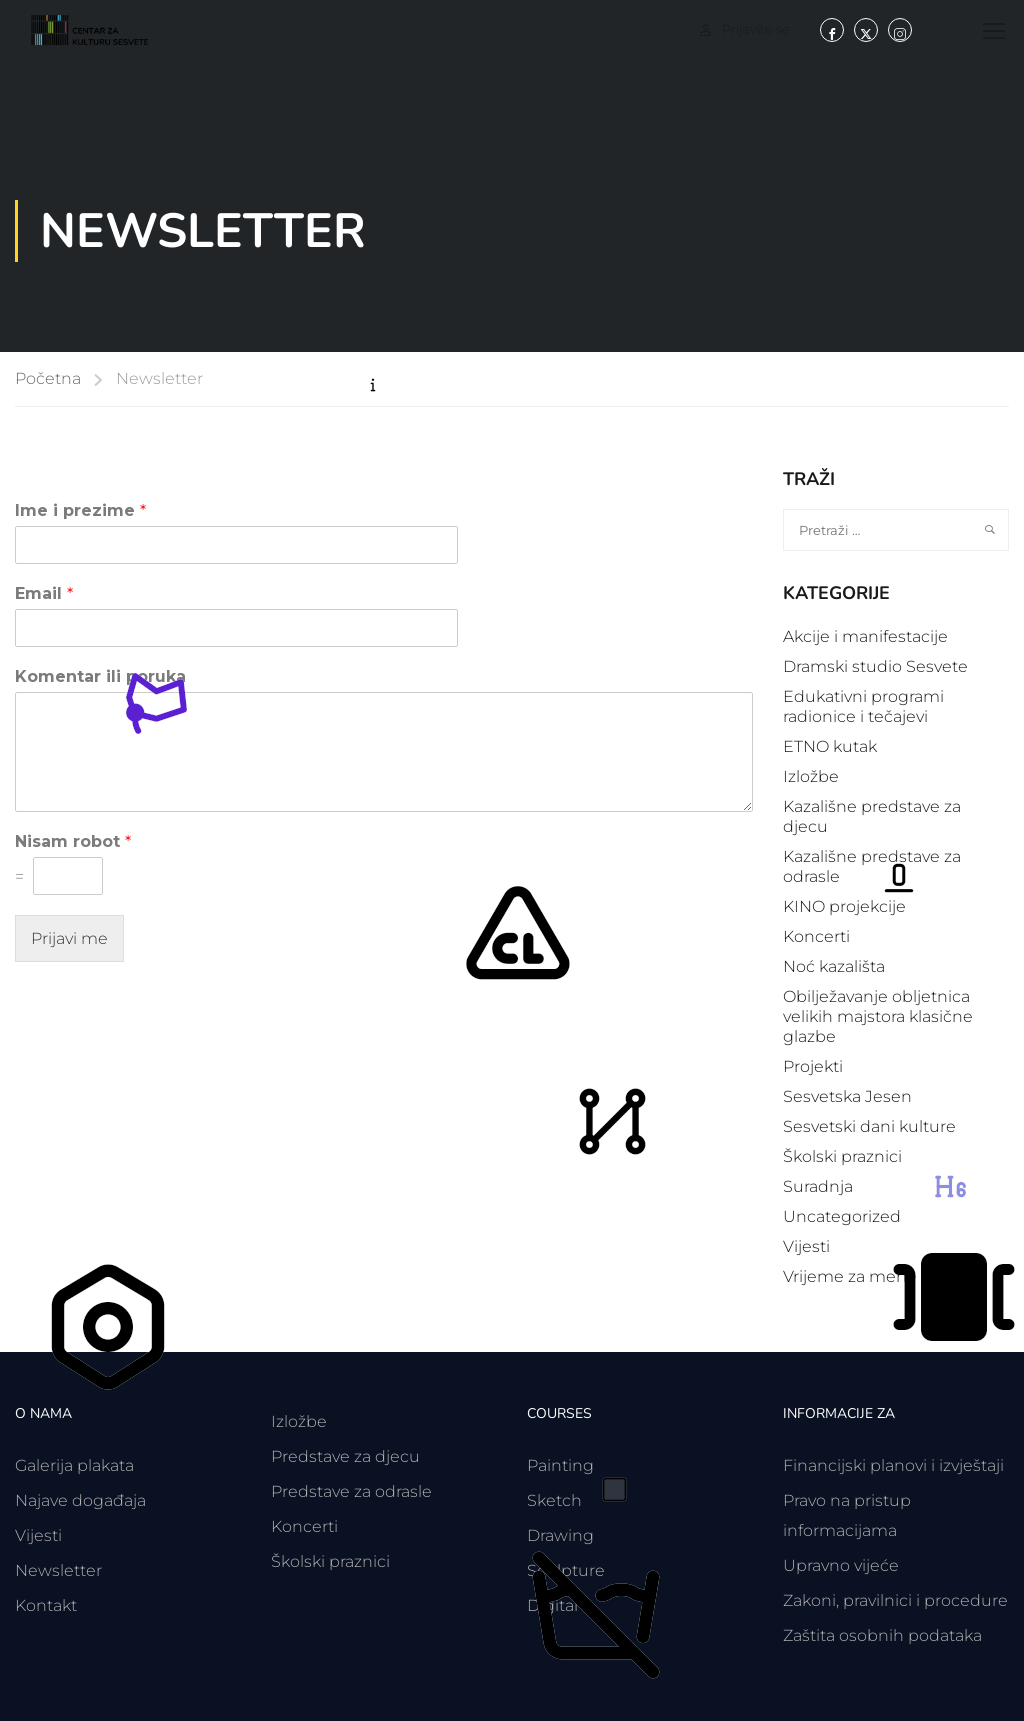 This screenshot has height=1721, width=1024. What do you see at coordinates (373, 385) in the screenshot?
I see `view more information about this item` at bounding box center [373, 385].